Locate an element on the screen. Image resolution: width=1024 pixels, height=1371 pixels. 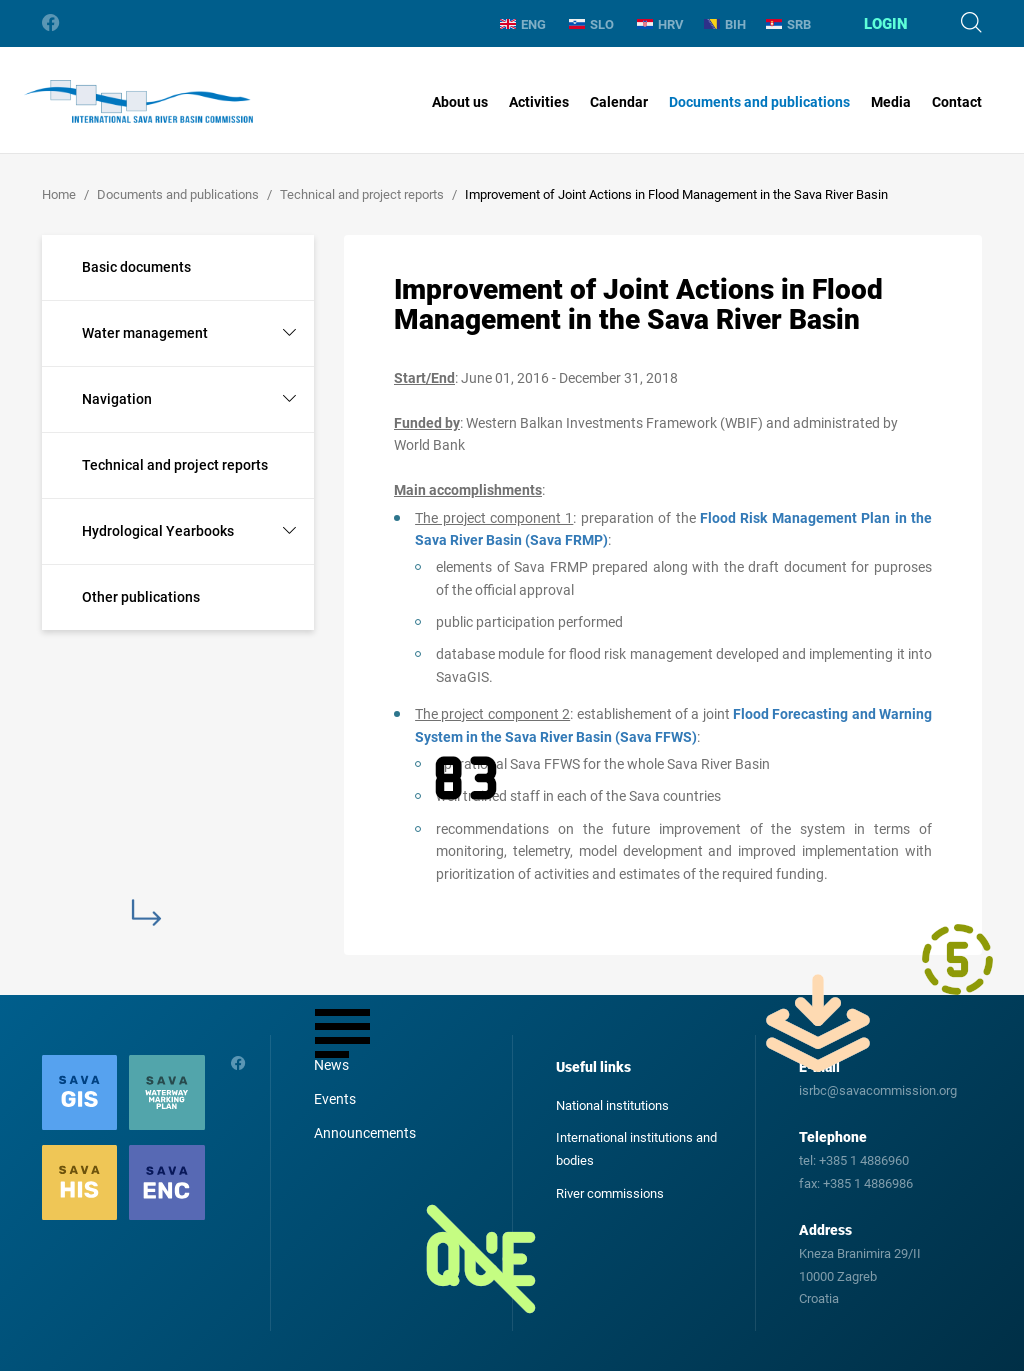
navigate to a nested or child item is located at coordinates (146, 912).